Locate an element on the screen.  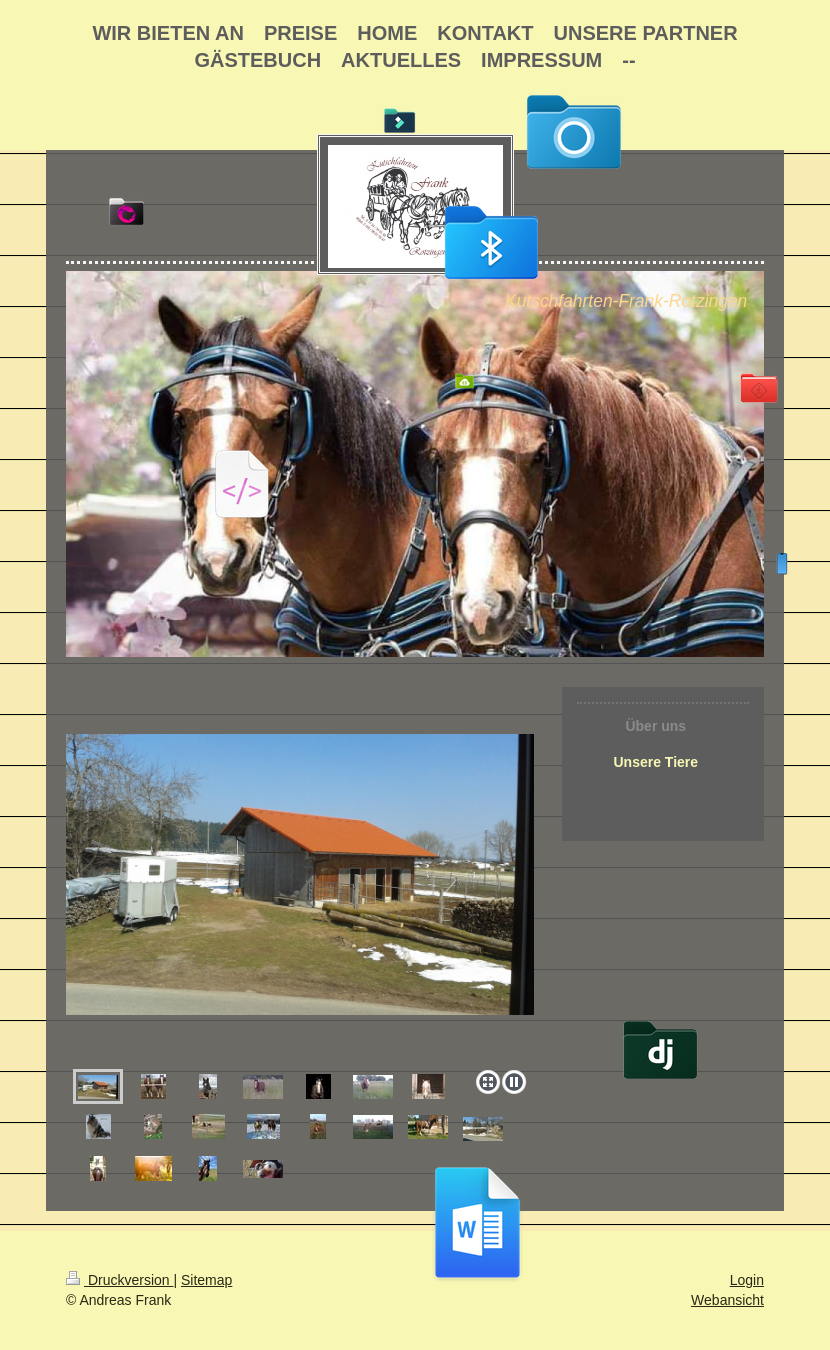
open wondershare filmora project files is located at coordinates (399, 121).